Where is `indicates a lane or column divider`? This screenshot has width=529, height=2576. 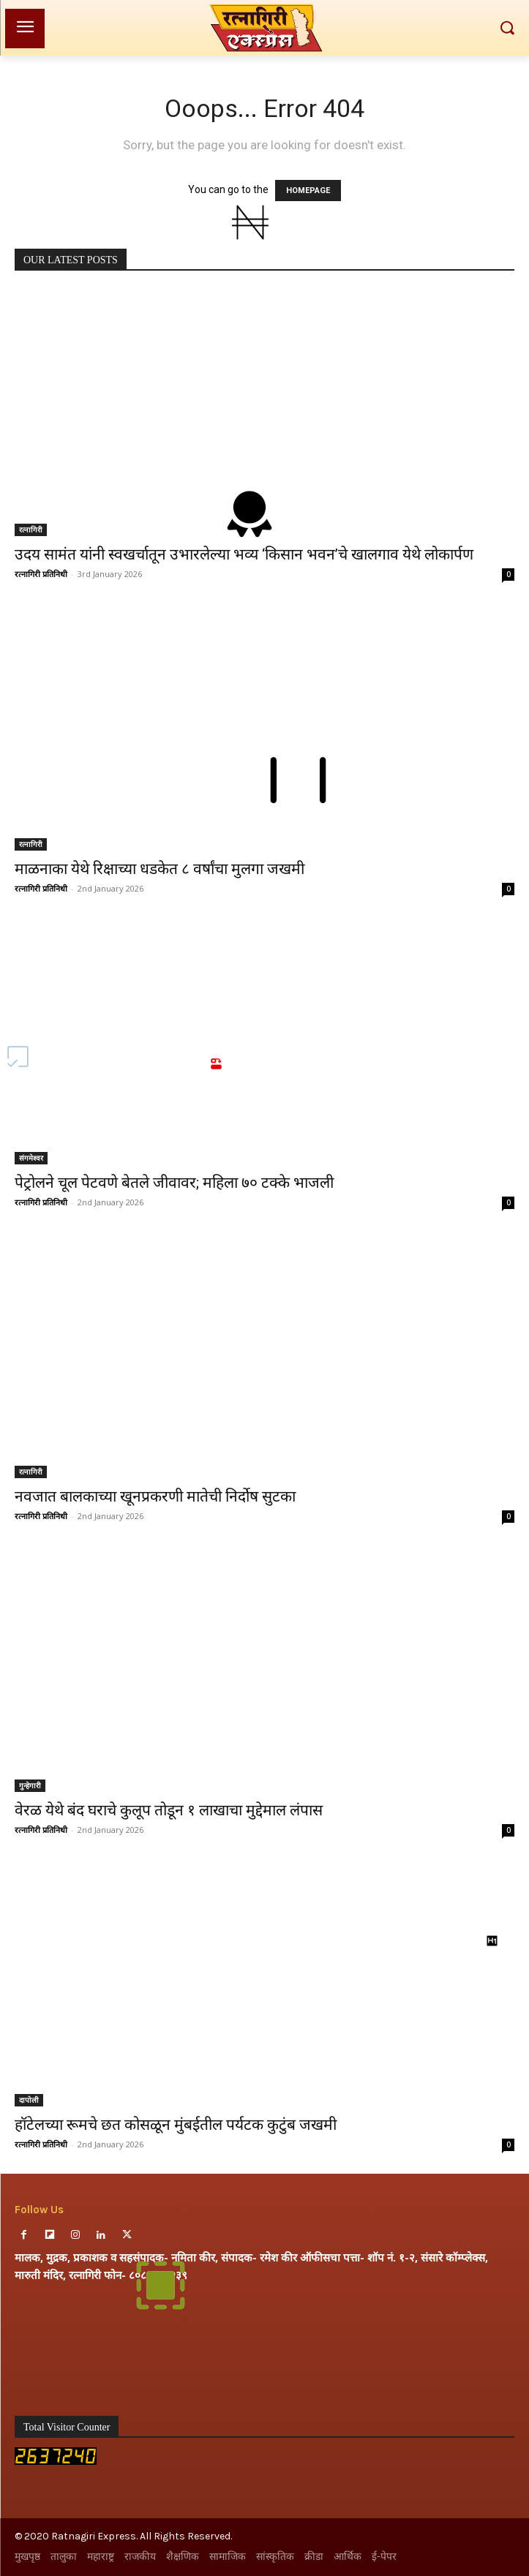
indicates a lane or column divider is located at coordinates (298, 778).